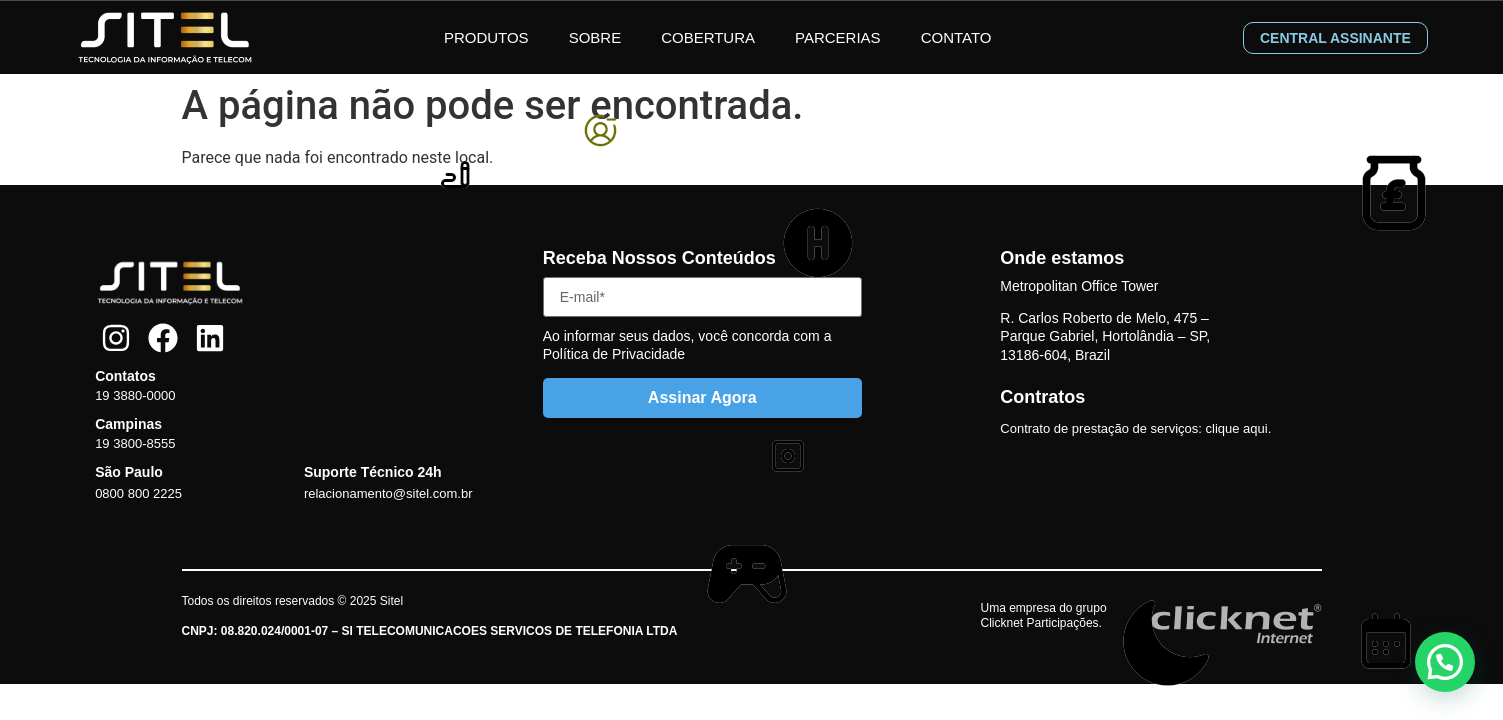  Describe the element at coordinates (1394, 191) in the screenshot. I see `donate or tip in pounds` at that location.